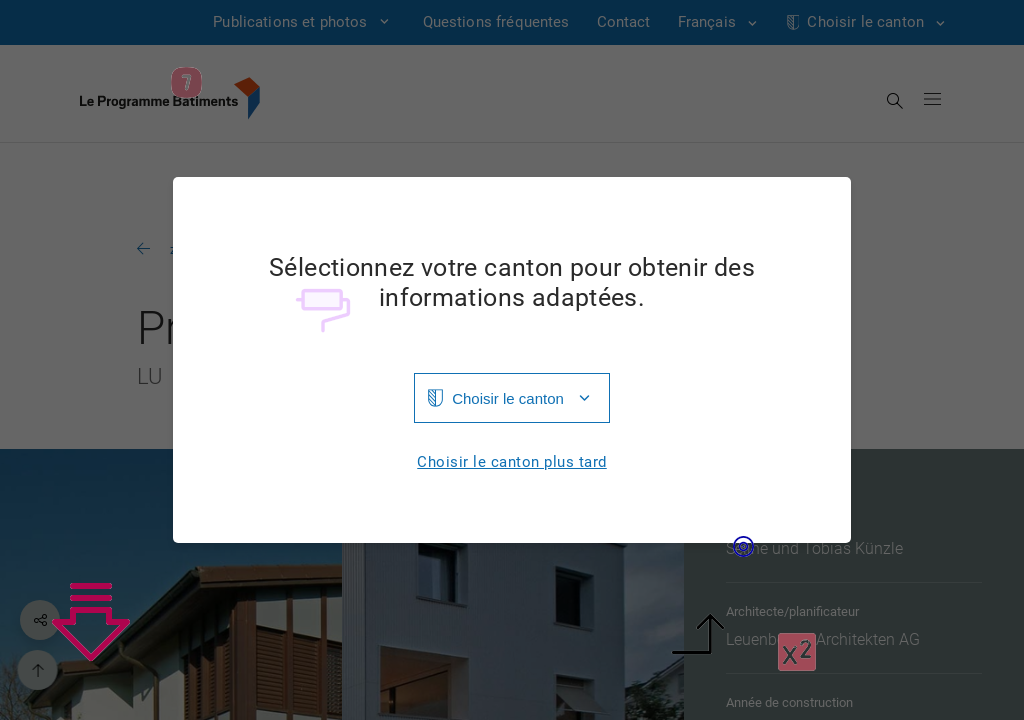 This screenshot has height=720, width=1024. What do you see at coordinates (700, 636) in the screenshot?
I see `move item up and to the right` at bounding box center [700, 636].